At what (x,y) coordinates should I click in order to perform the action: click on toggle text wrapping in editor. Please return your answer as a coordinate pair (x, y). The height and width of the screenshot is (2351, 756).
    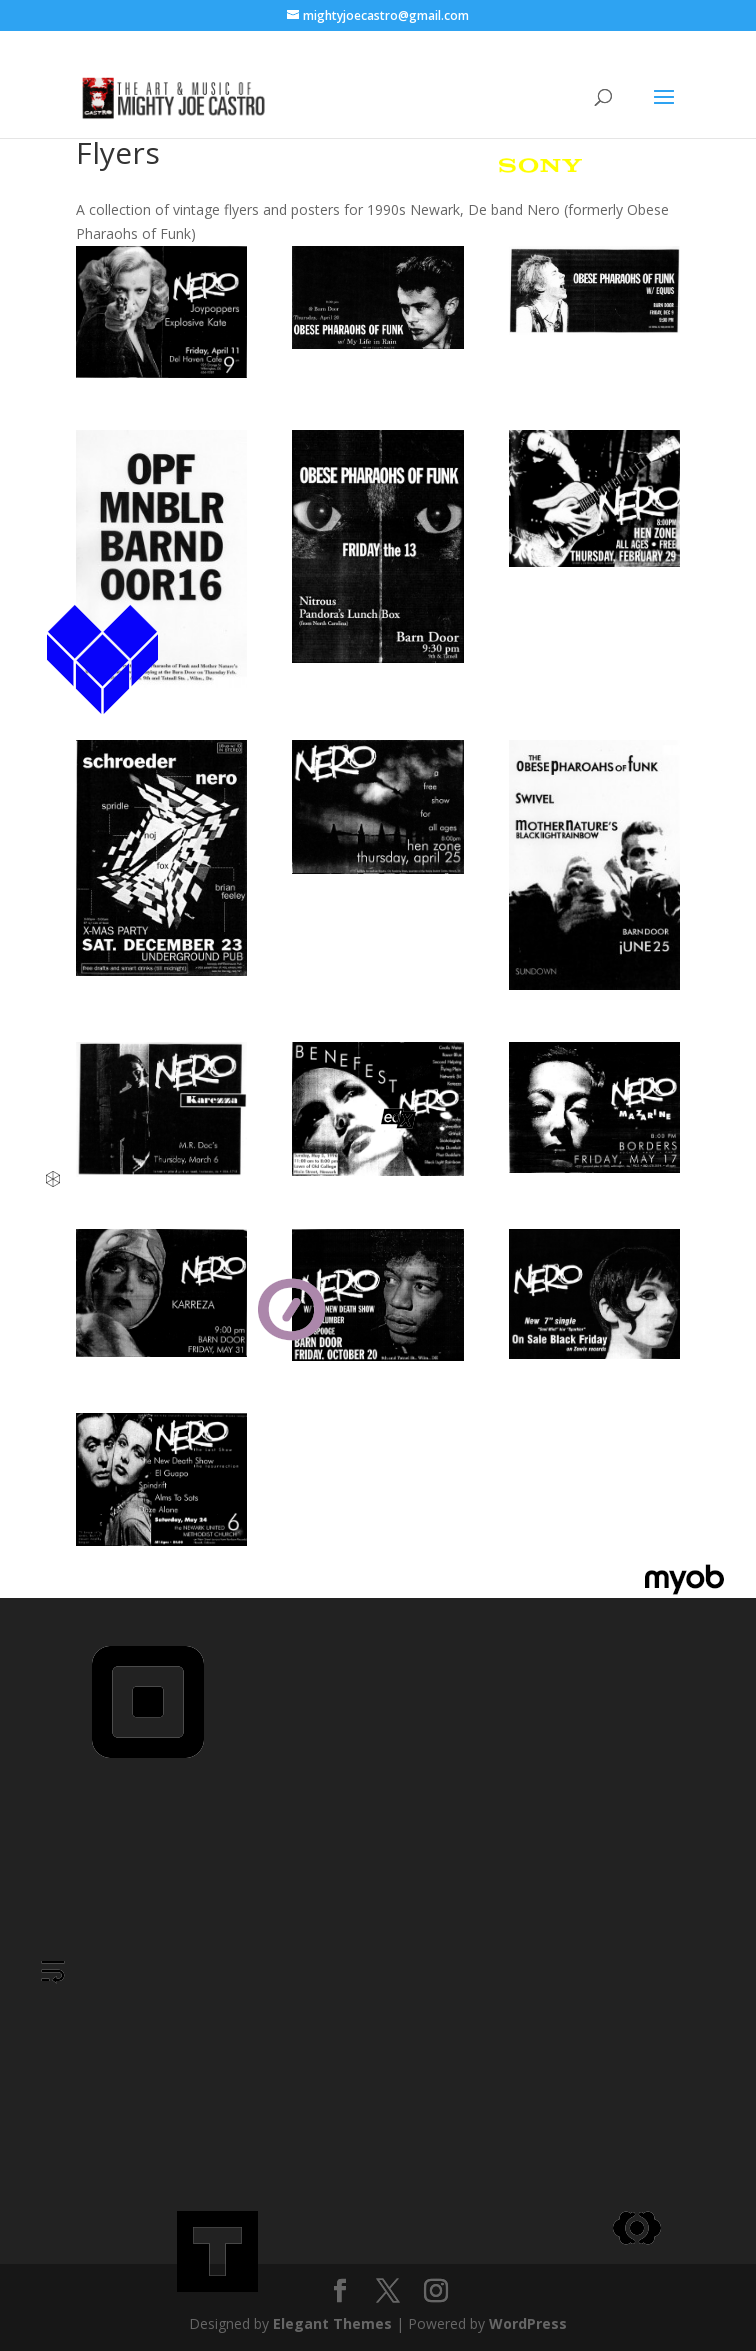
    Looking at the image, I should click on (53, 1971).